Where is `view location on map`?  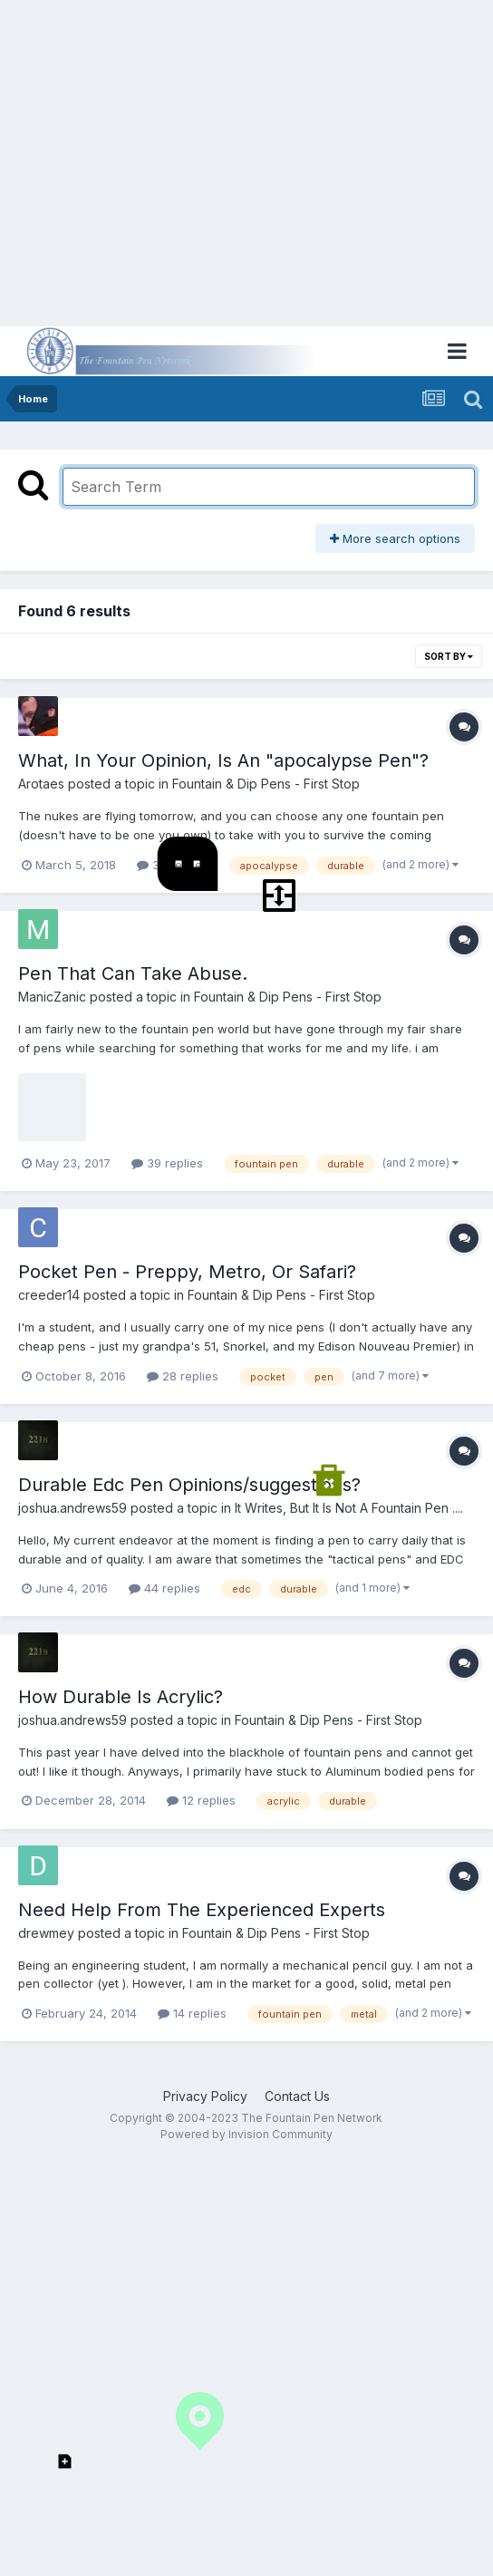 view location on map is located at coordinates (199, 2418).